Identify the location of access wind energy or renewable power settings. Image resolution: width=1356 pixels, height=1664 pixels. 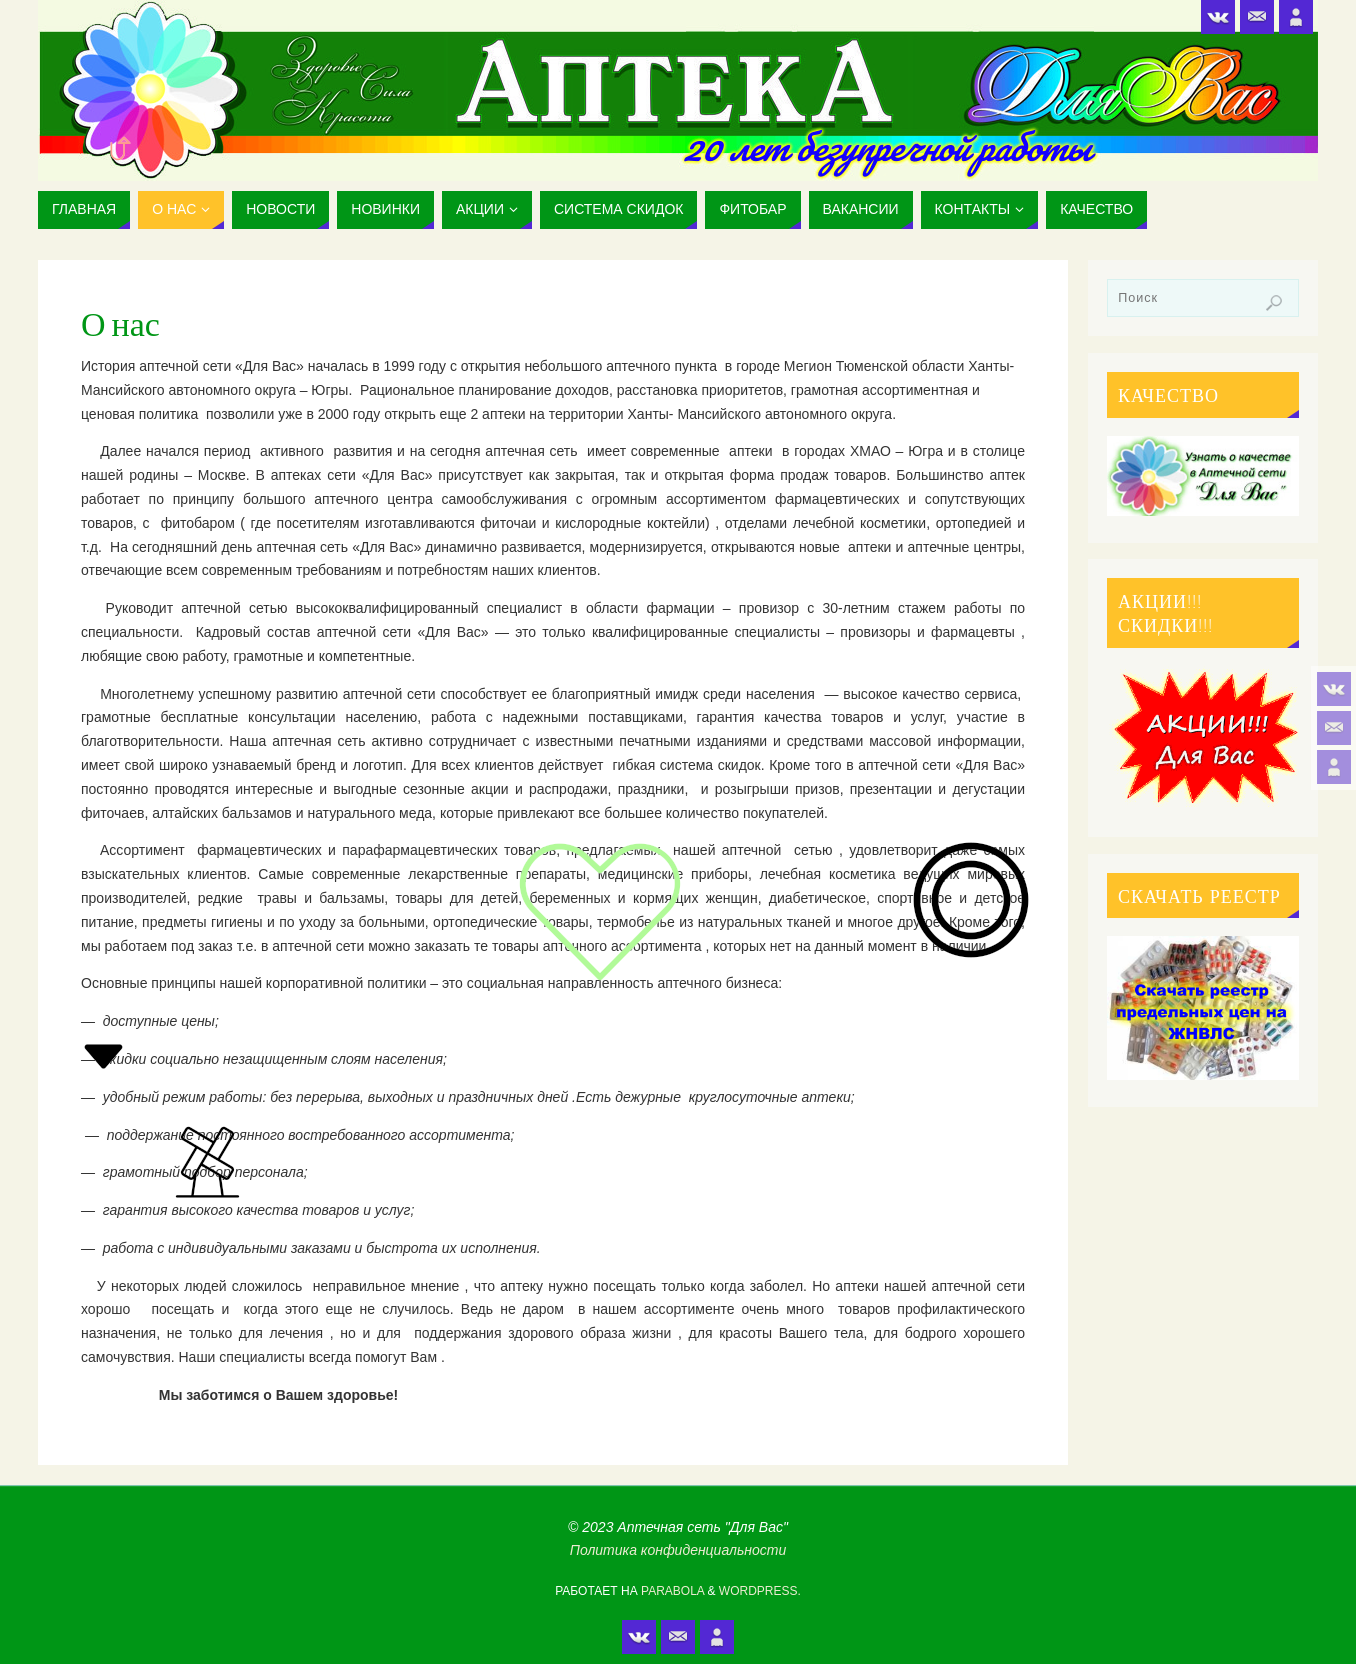
(207, 1163).